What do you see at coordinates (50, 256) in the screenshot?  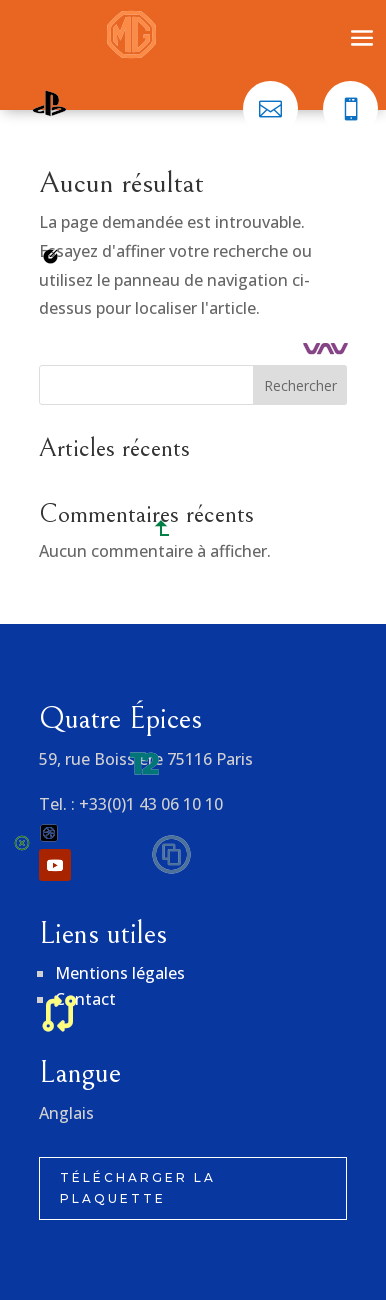 I see `edit your profile` at bounding box center [50, 256].